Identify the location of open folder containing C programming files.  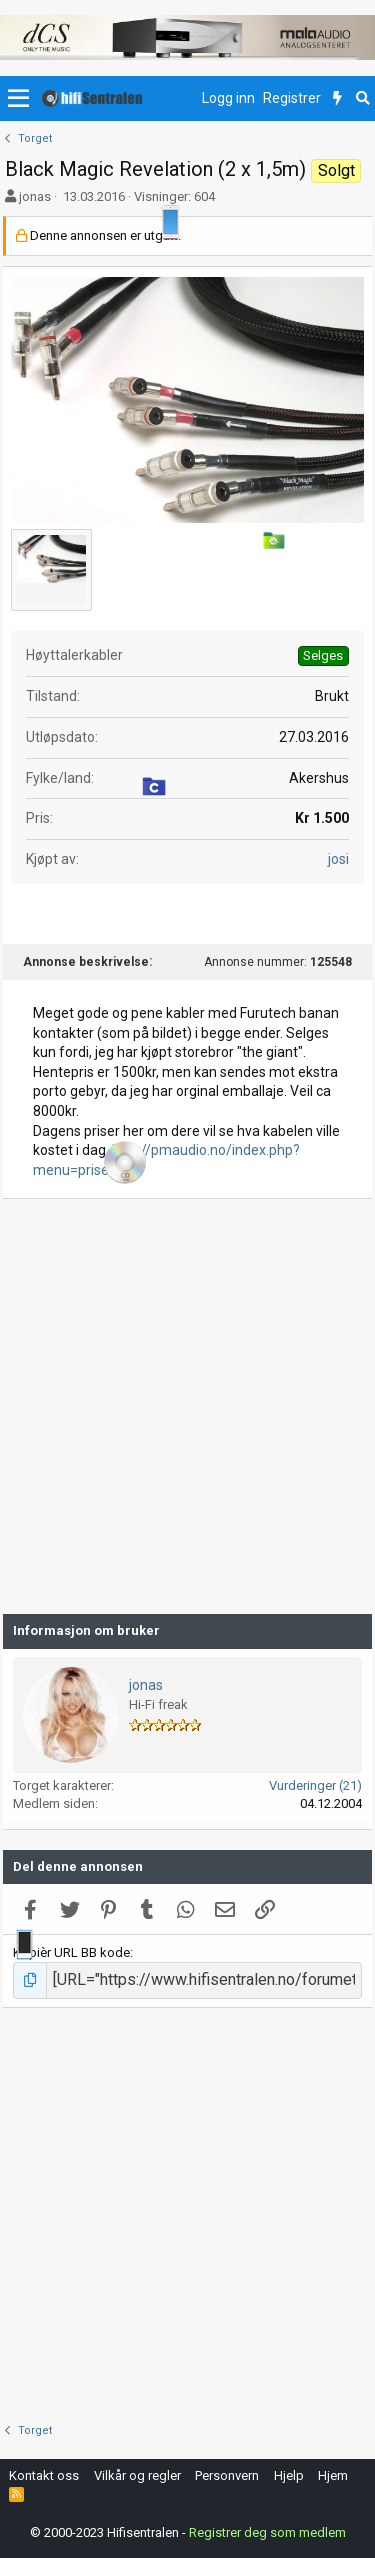
(154, 787).